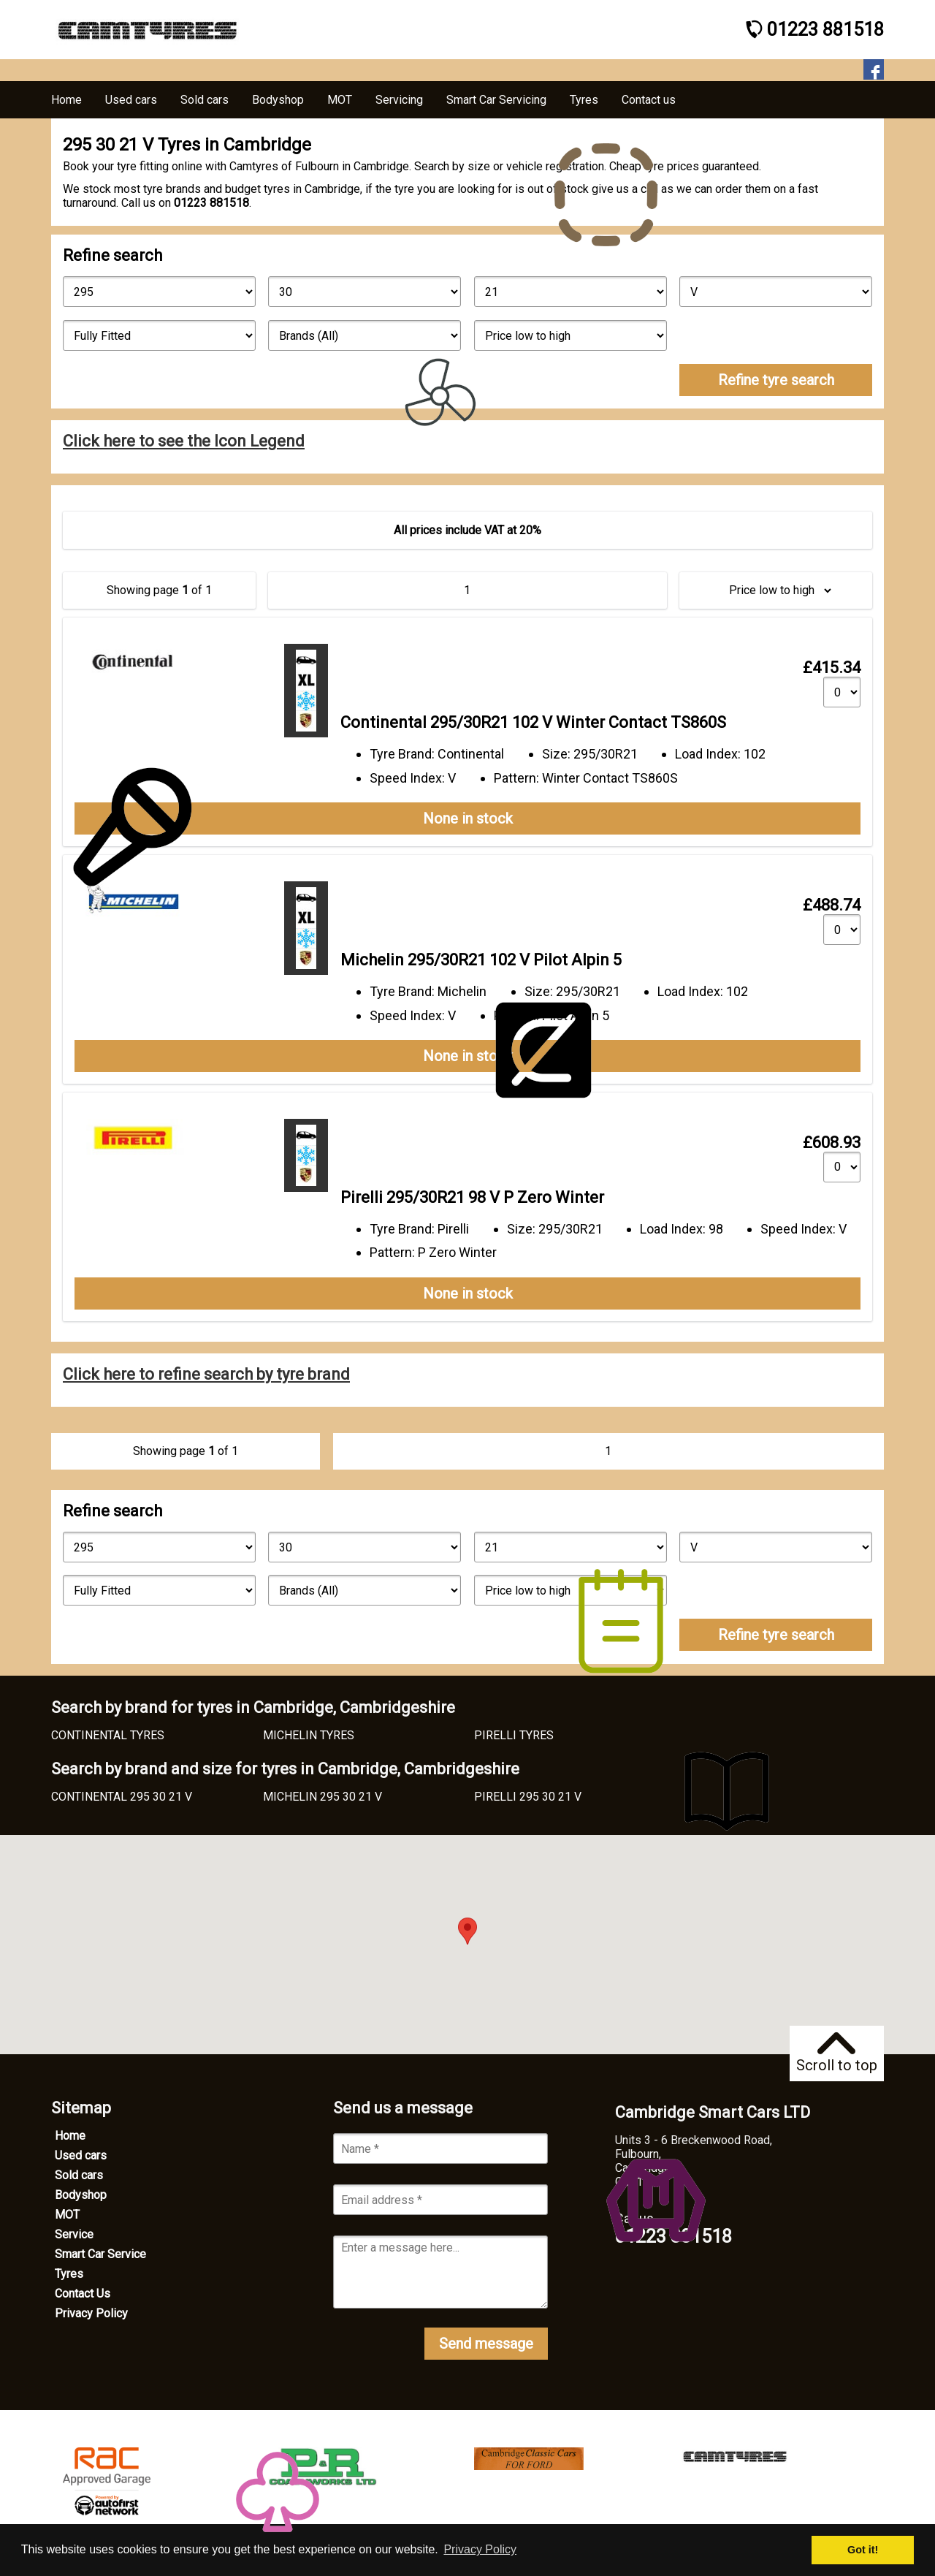 The image size is (935, 2576). I want to click on adjust fan or ventilation settings, so click(440, 396).